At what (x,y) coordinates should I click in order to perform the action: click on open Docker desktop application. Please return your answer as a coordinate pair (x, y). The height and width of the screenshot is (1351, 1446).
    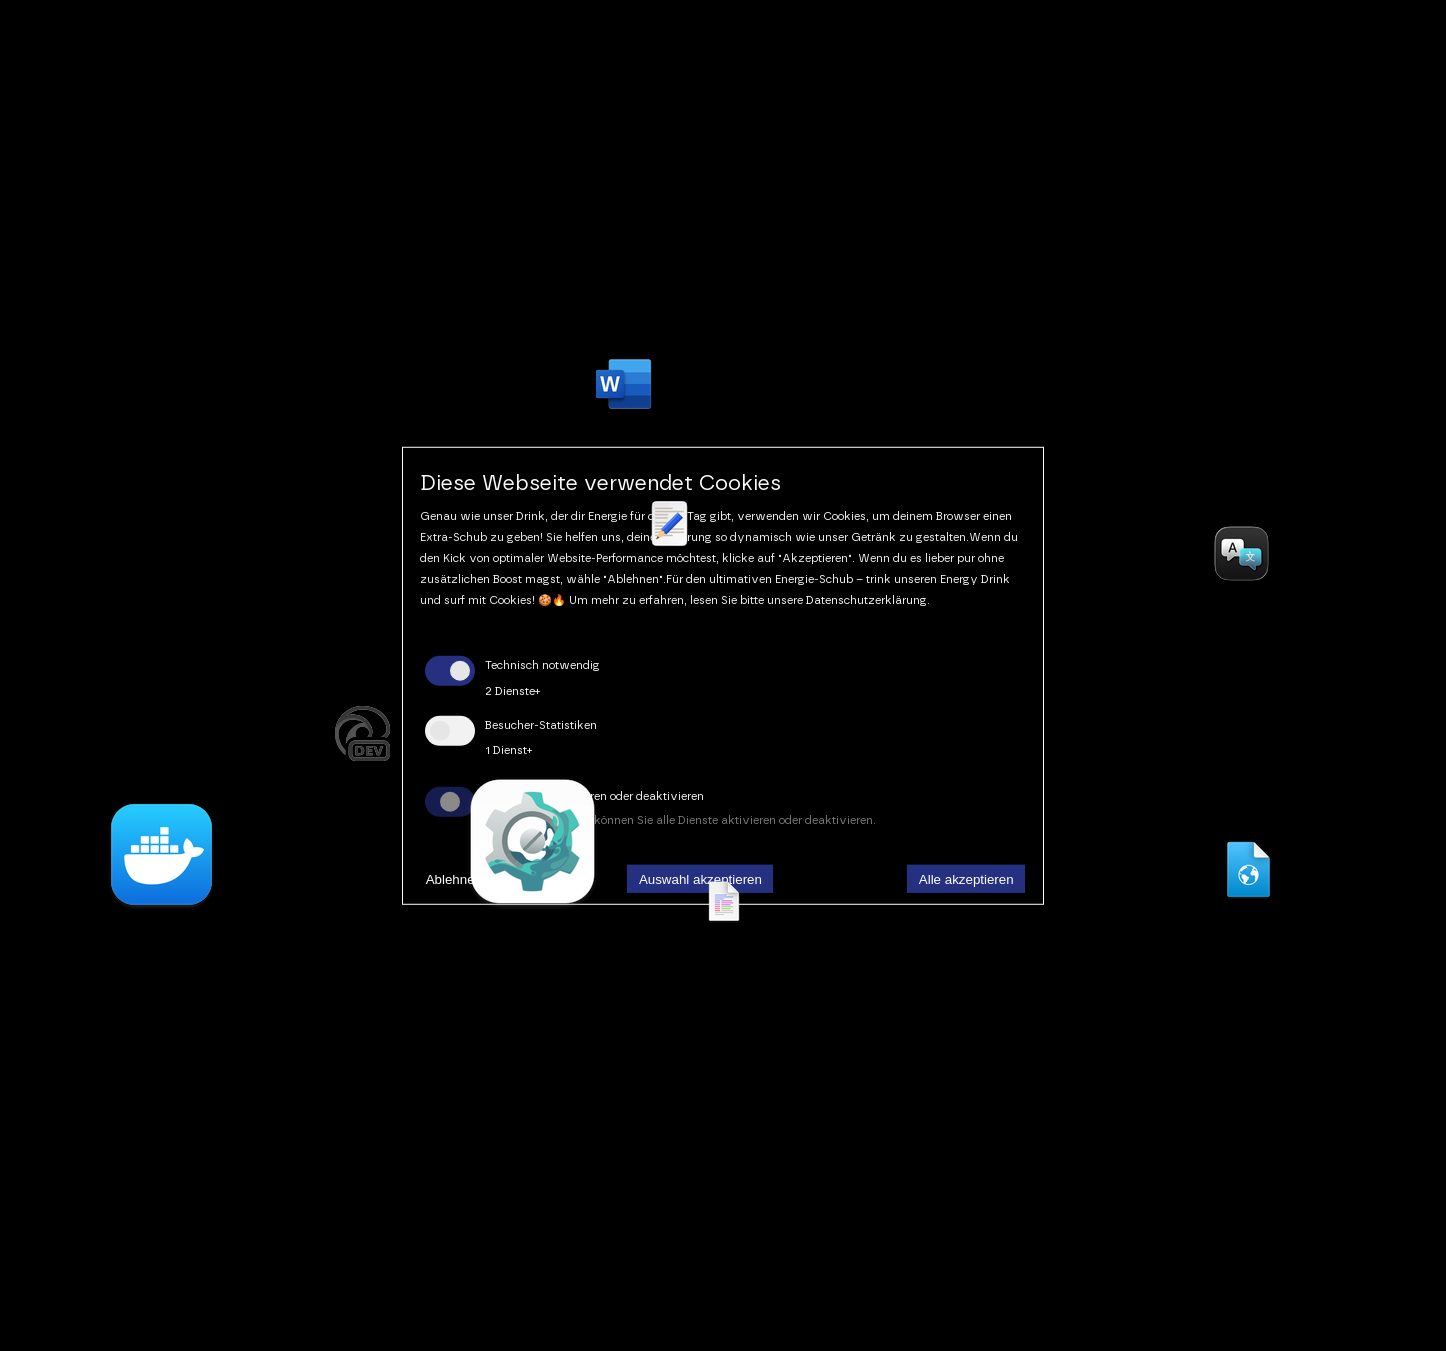
    Looking at the image, I should click on (161, 854).